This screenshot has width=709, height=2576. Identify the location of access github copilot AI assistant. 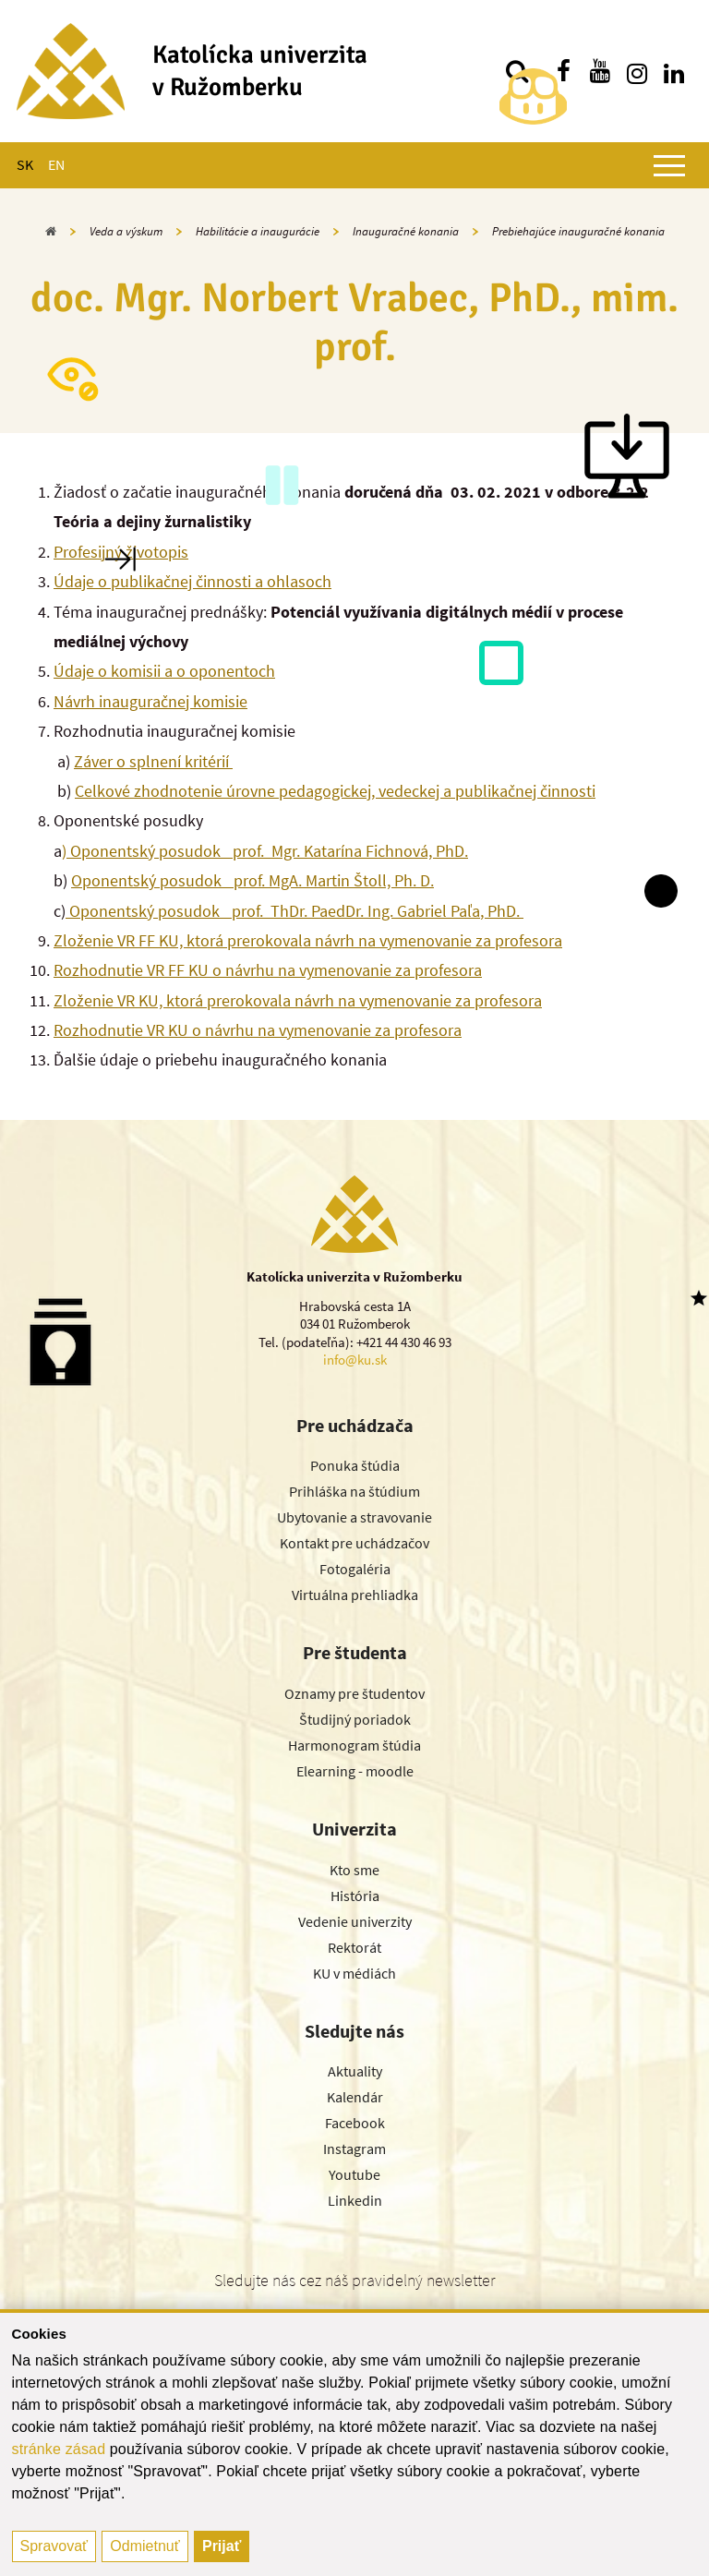
(533, 96).